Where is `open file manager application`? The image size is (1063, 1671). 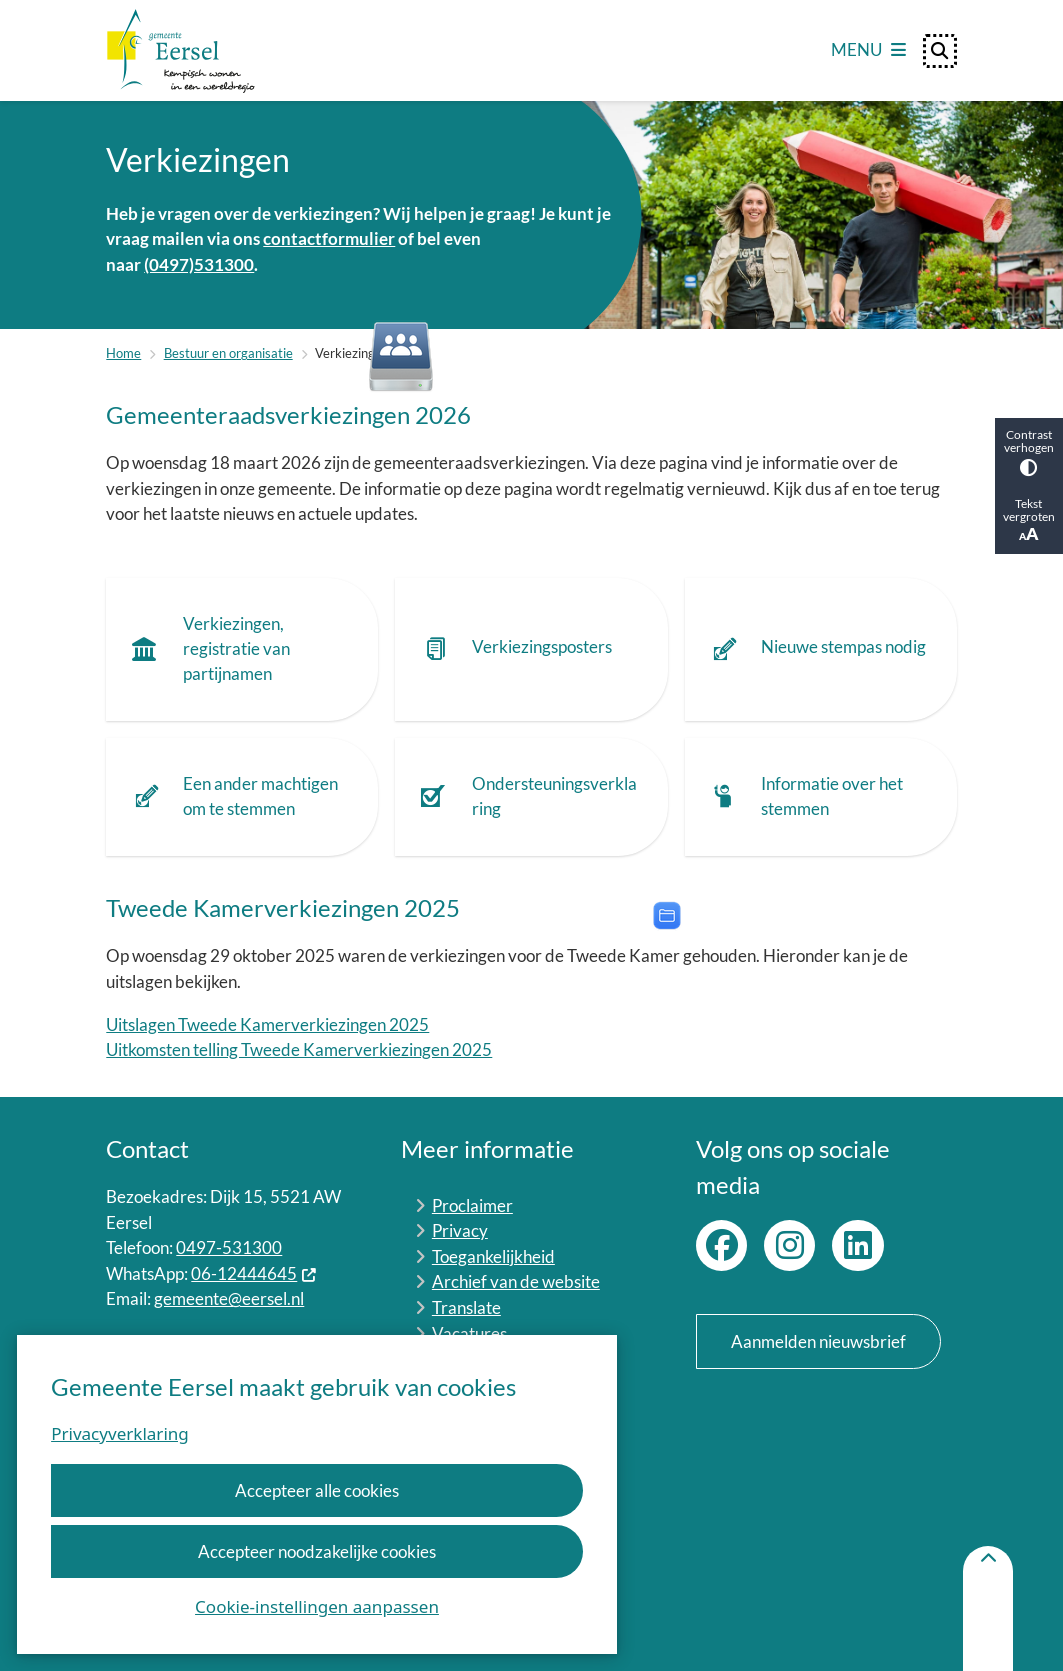 open file manager application is located at coordinates (667, 916).